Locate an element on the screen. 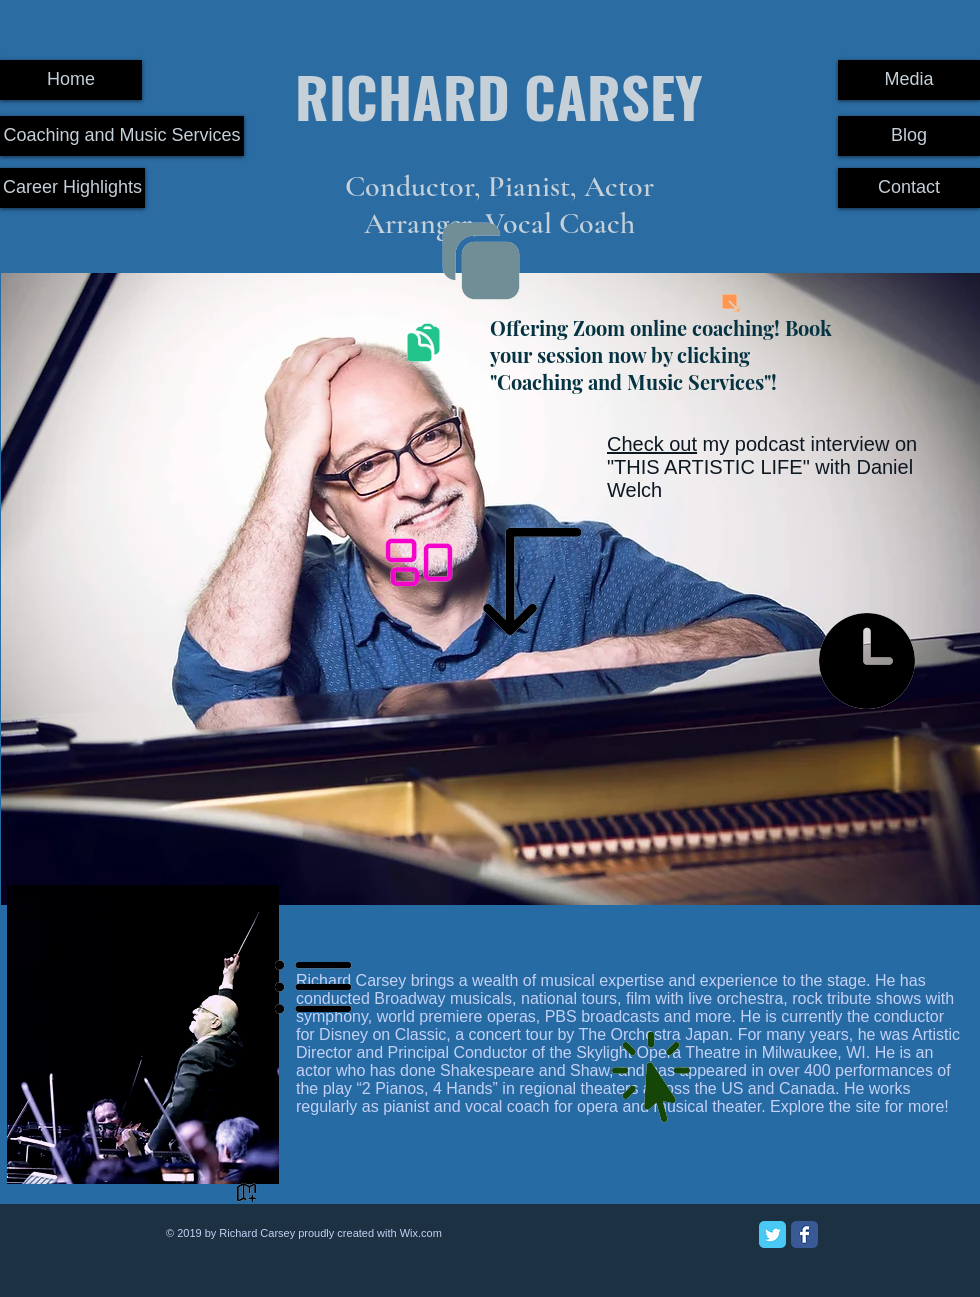 This screenshot has height=1297, width=980. copy to clipboard is located at coordinates (481, 261).